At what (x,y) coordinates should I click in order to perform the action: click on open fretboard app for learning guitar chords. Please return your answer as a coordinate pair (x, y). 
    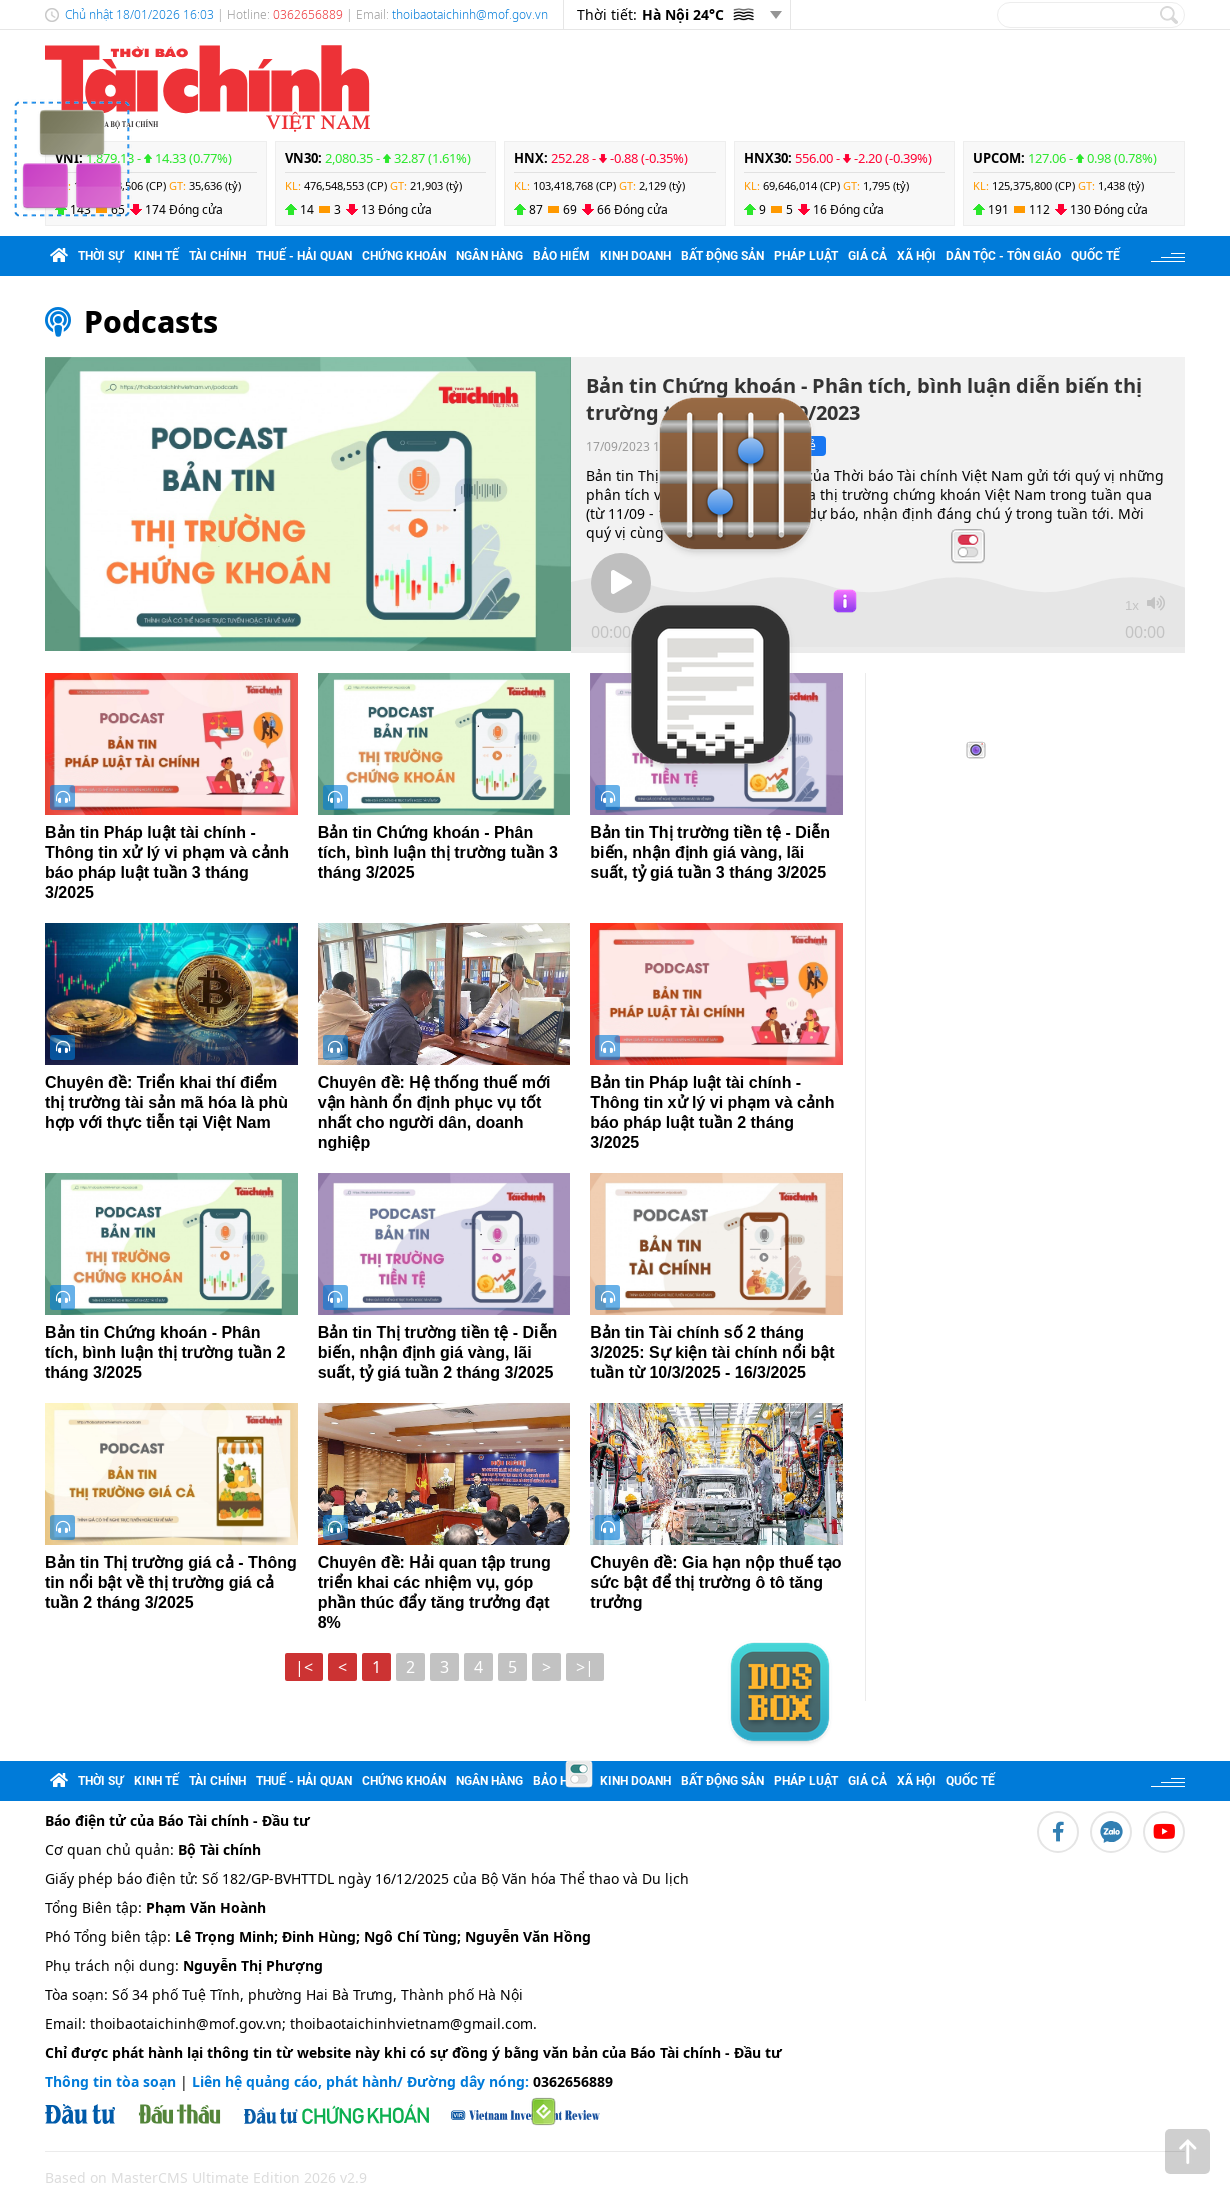
    Looking at the image, I should click on (735, 473).